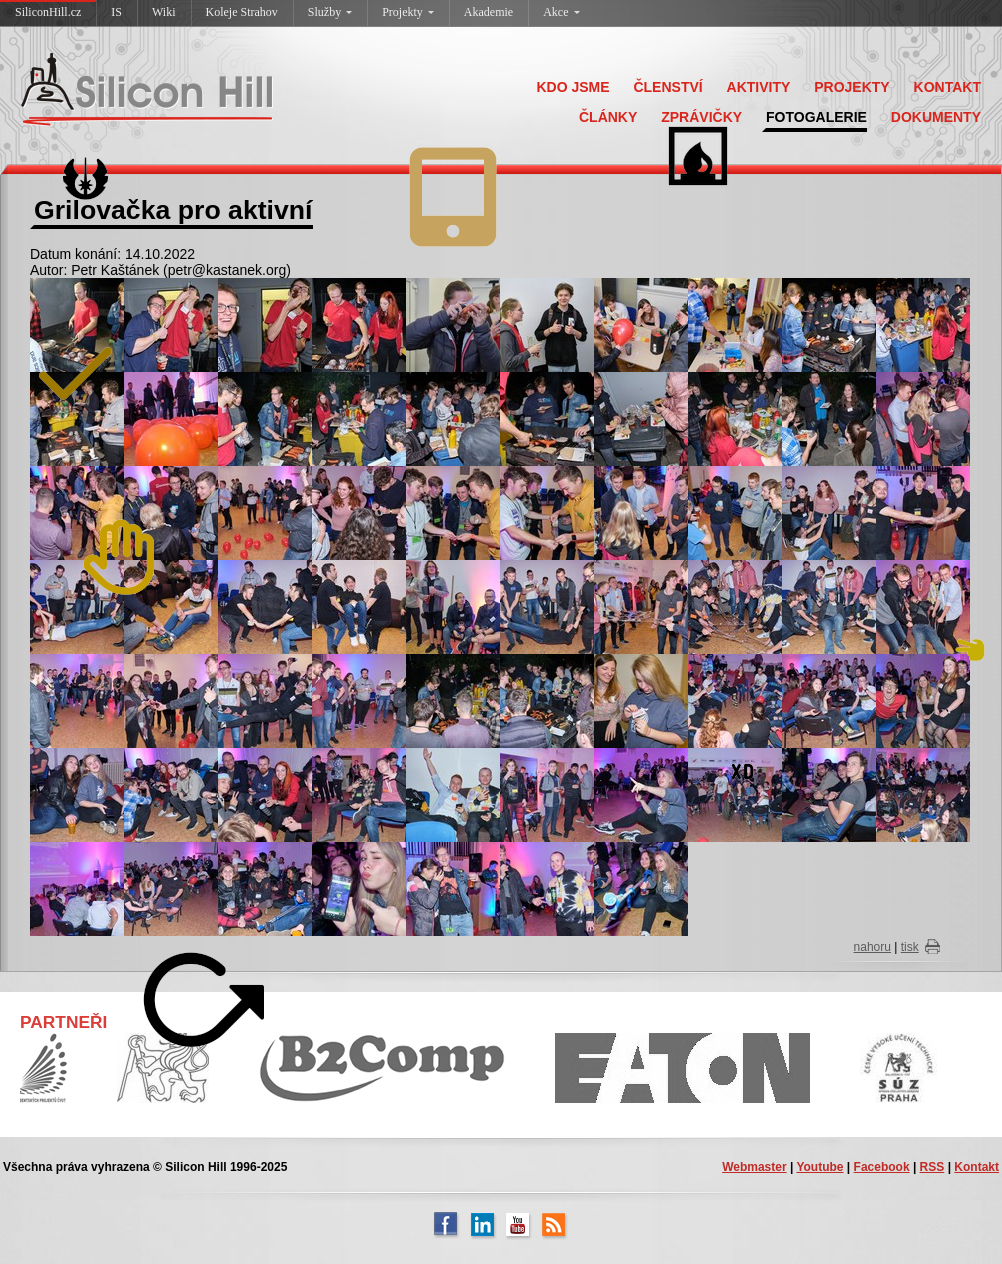  I want to click on confirm or submit an action, so click(75, 375).